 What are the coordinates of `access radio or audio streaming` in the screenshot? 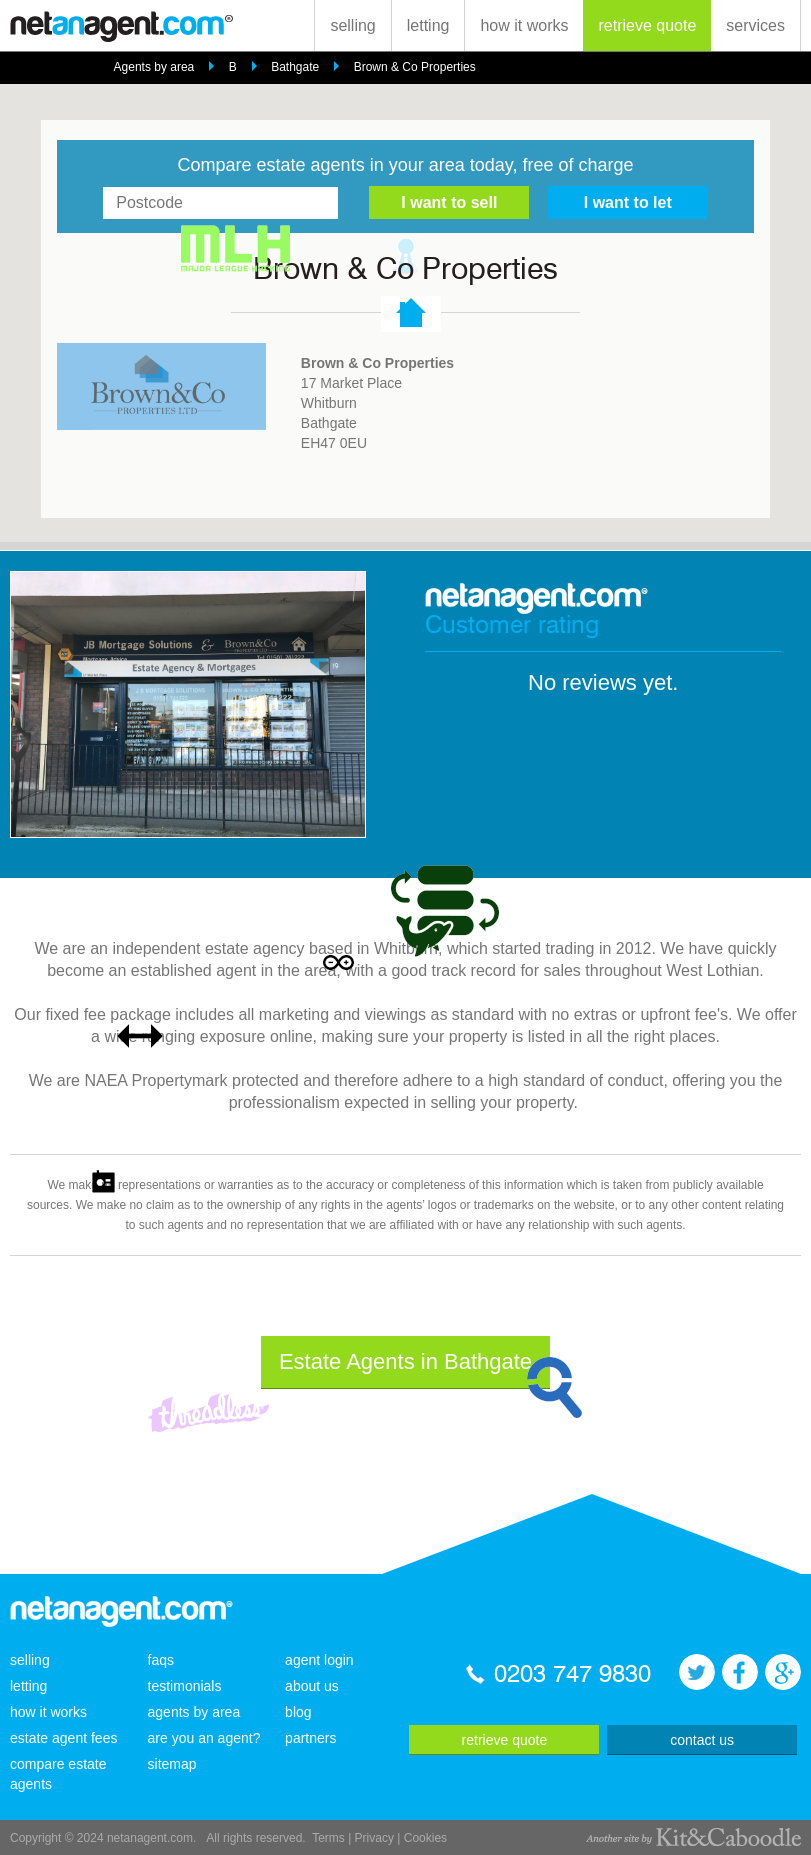 It's located at (103, 1182).